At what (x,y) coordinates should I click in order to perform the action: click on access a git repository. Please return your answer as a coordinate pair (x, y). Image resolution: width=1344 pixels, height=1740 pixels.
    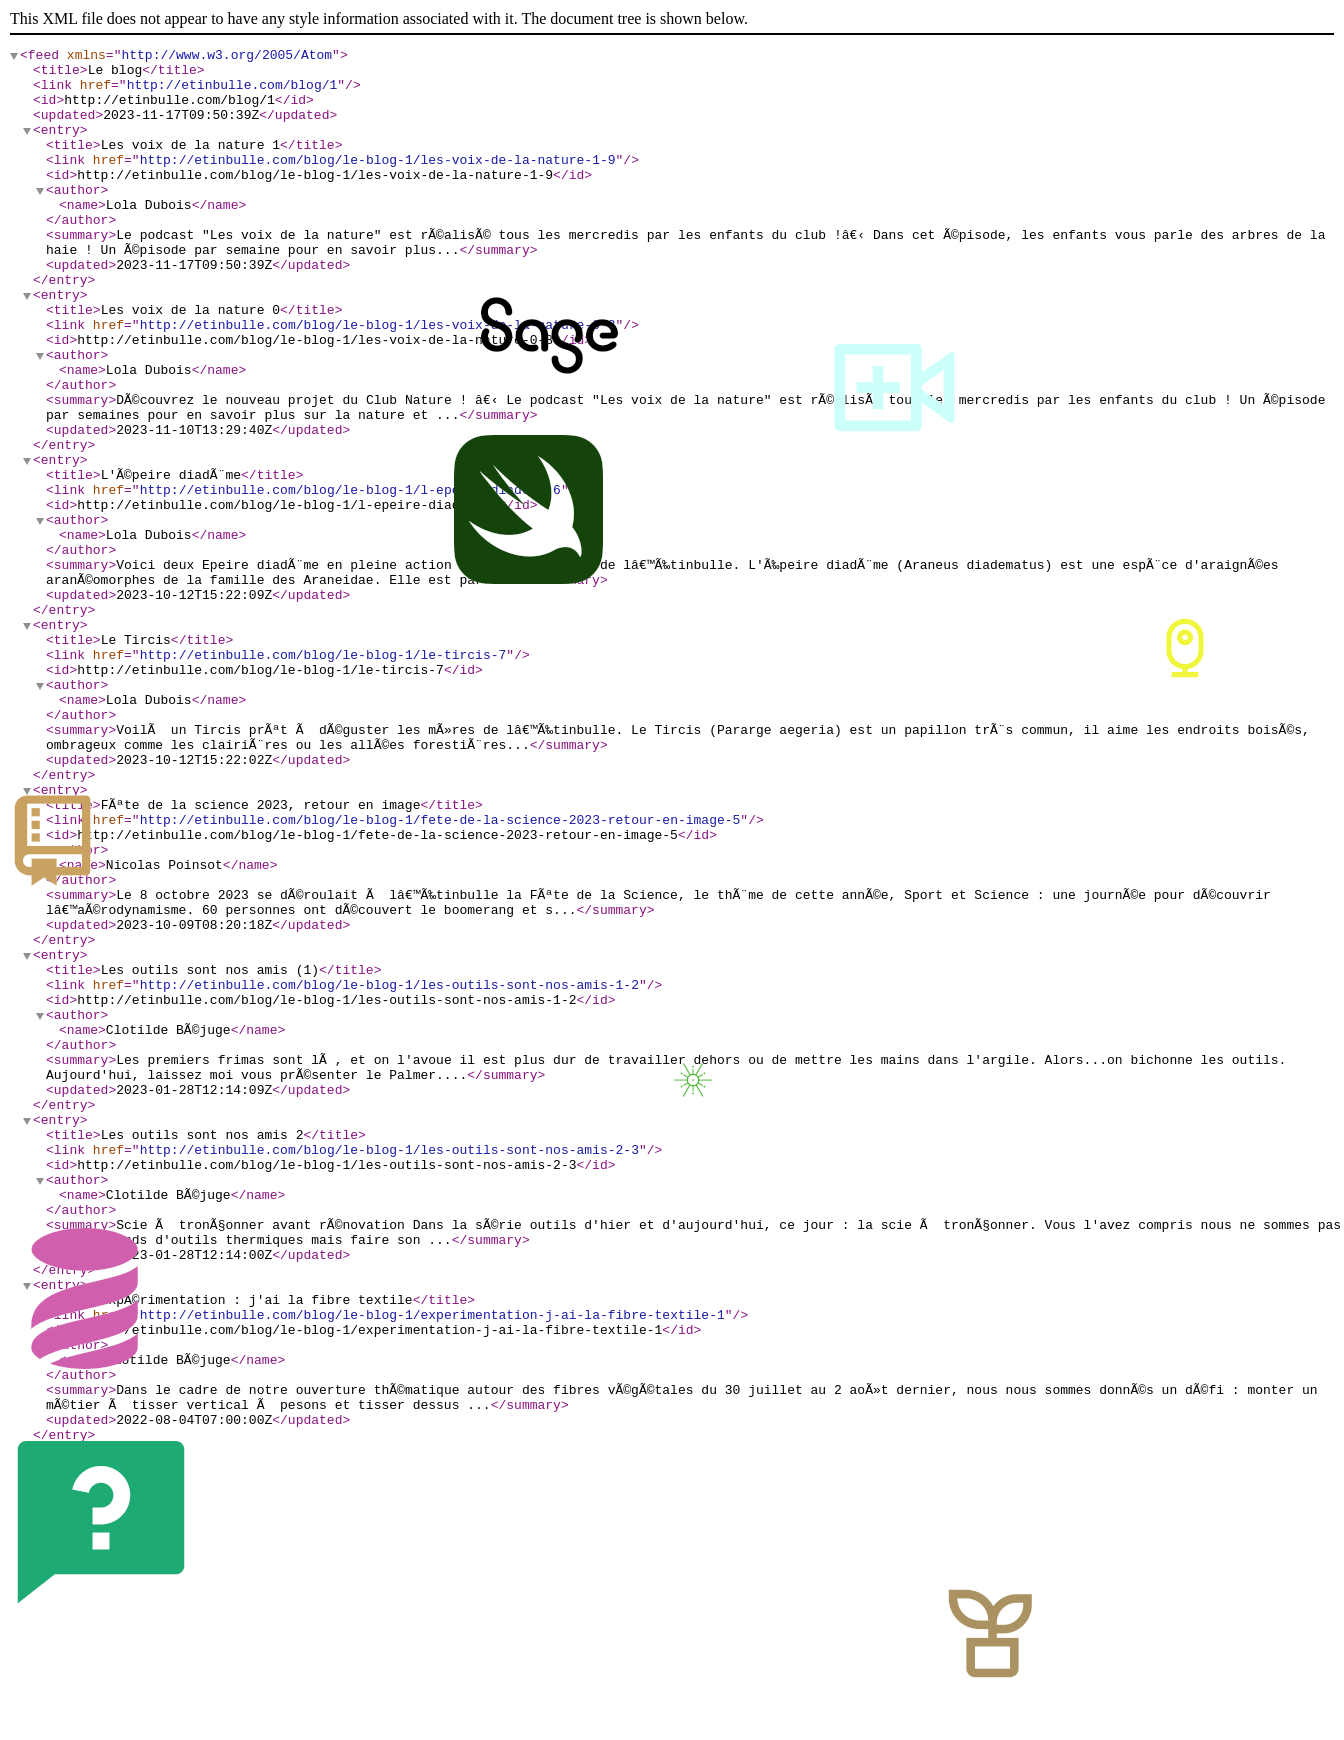
    Looking at the image, I should click on (52, 837).